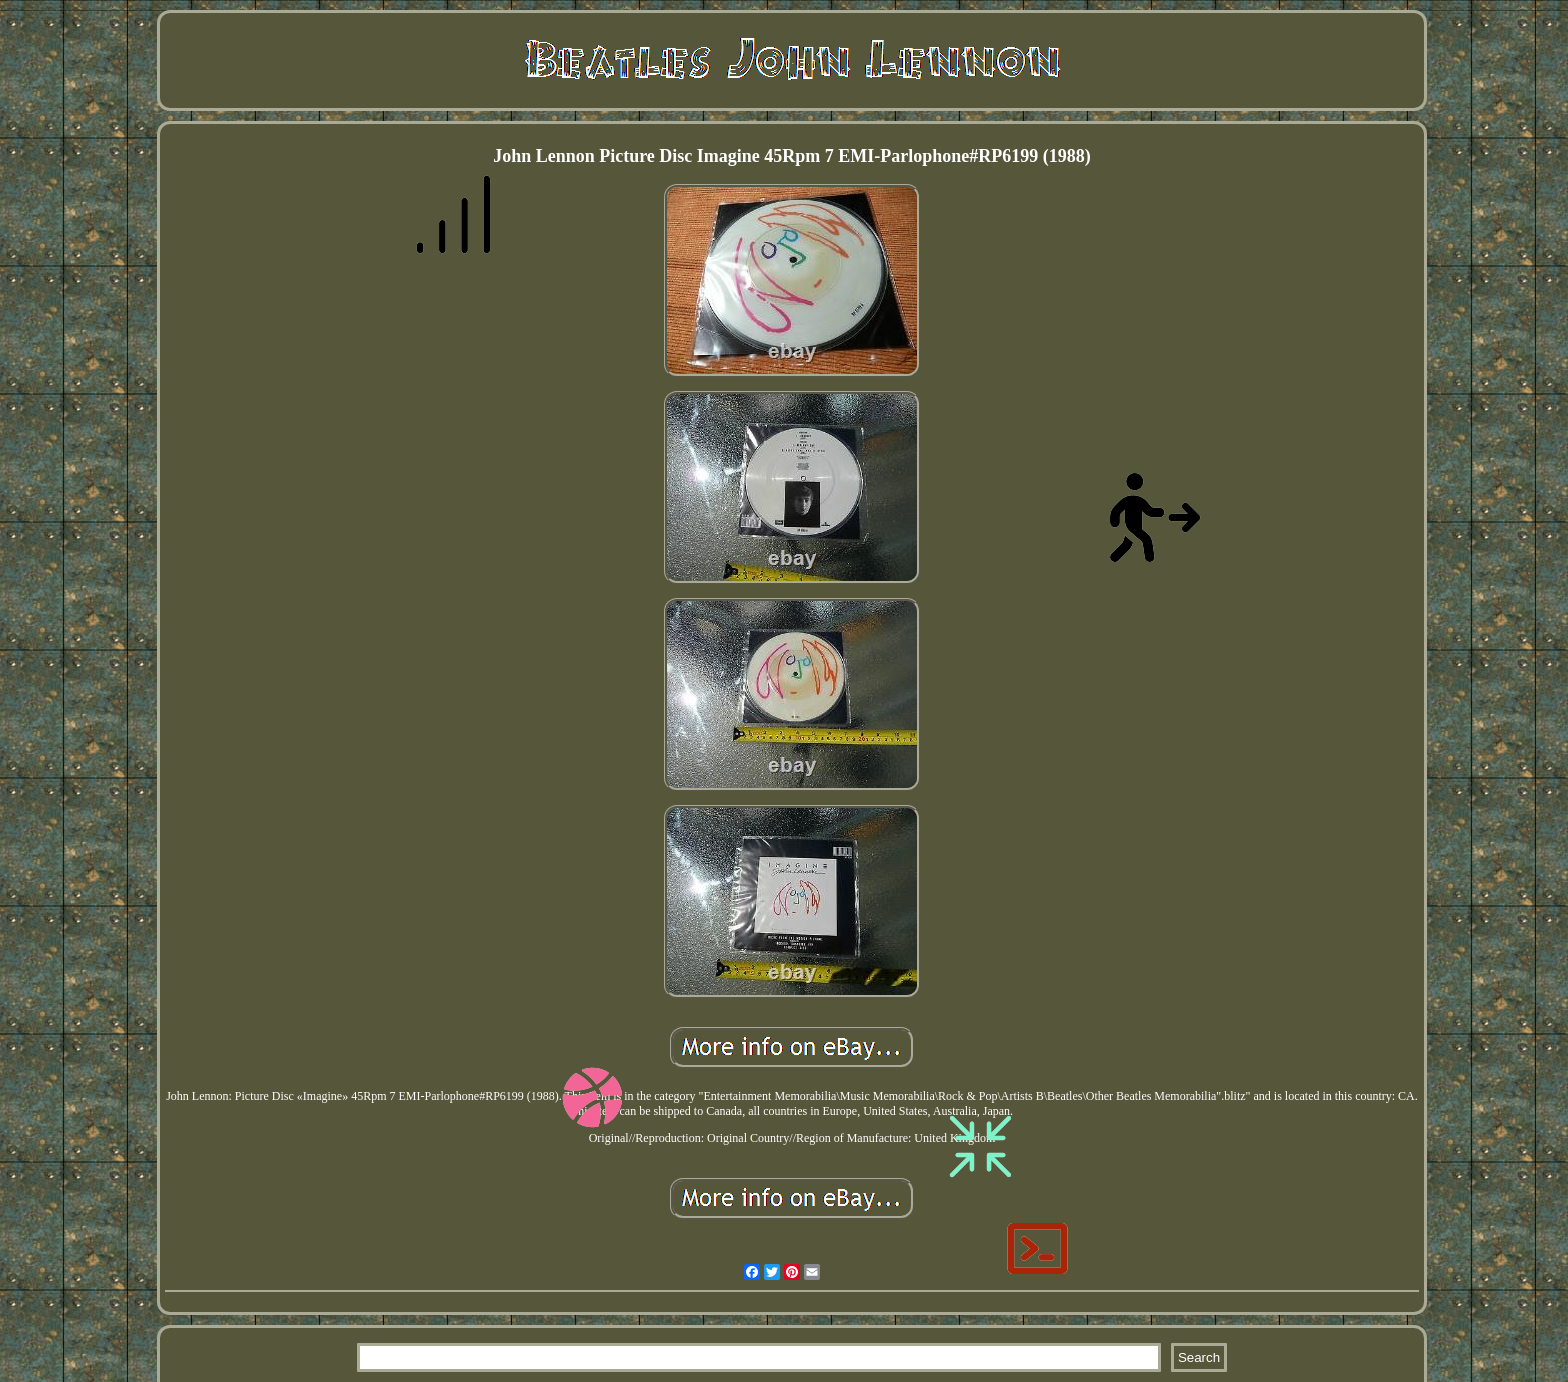 The height and width of the screenshot is (1382, 1568). Describe the element at coordinates (469, 210) in the screenshot. I see `indicates strong cellular network signal` at that location.